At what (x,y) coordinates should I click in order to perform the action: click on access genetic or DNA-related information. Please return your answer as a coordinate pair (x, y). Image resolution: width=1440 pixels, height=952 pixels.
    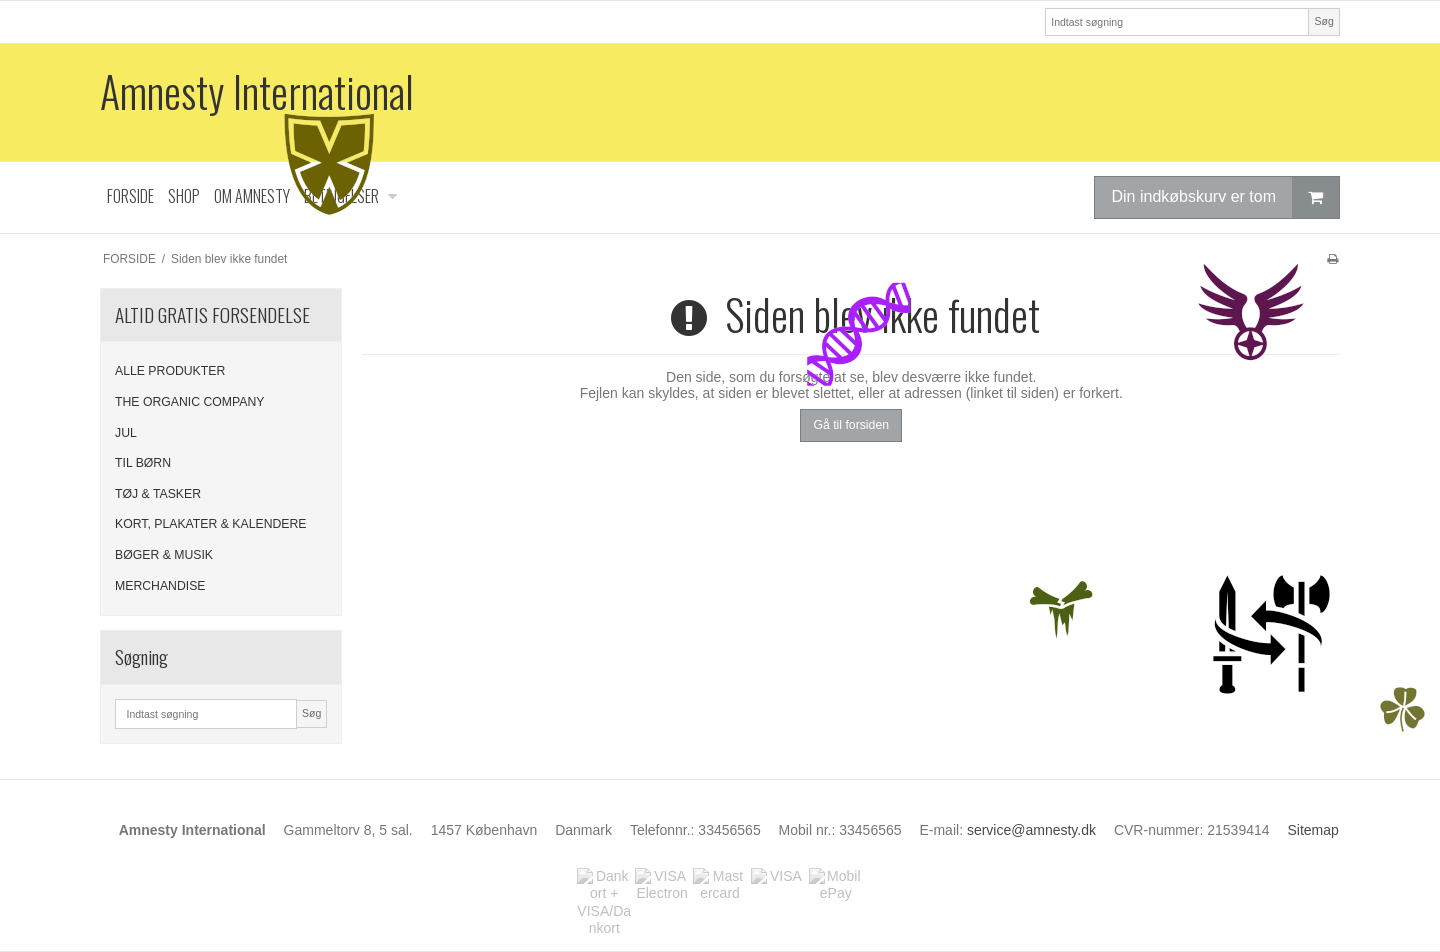
    Looking at the image, I should click on (858, 334).